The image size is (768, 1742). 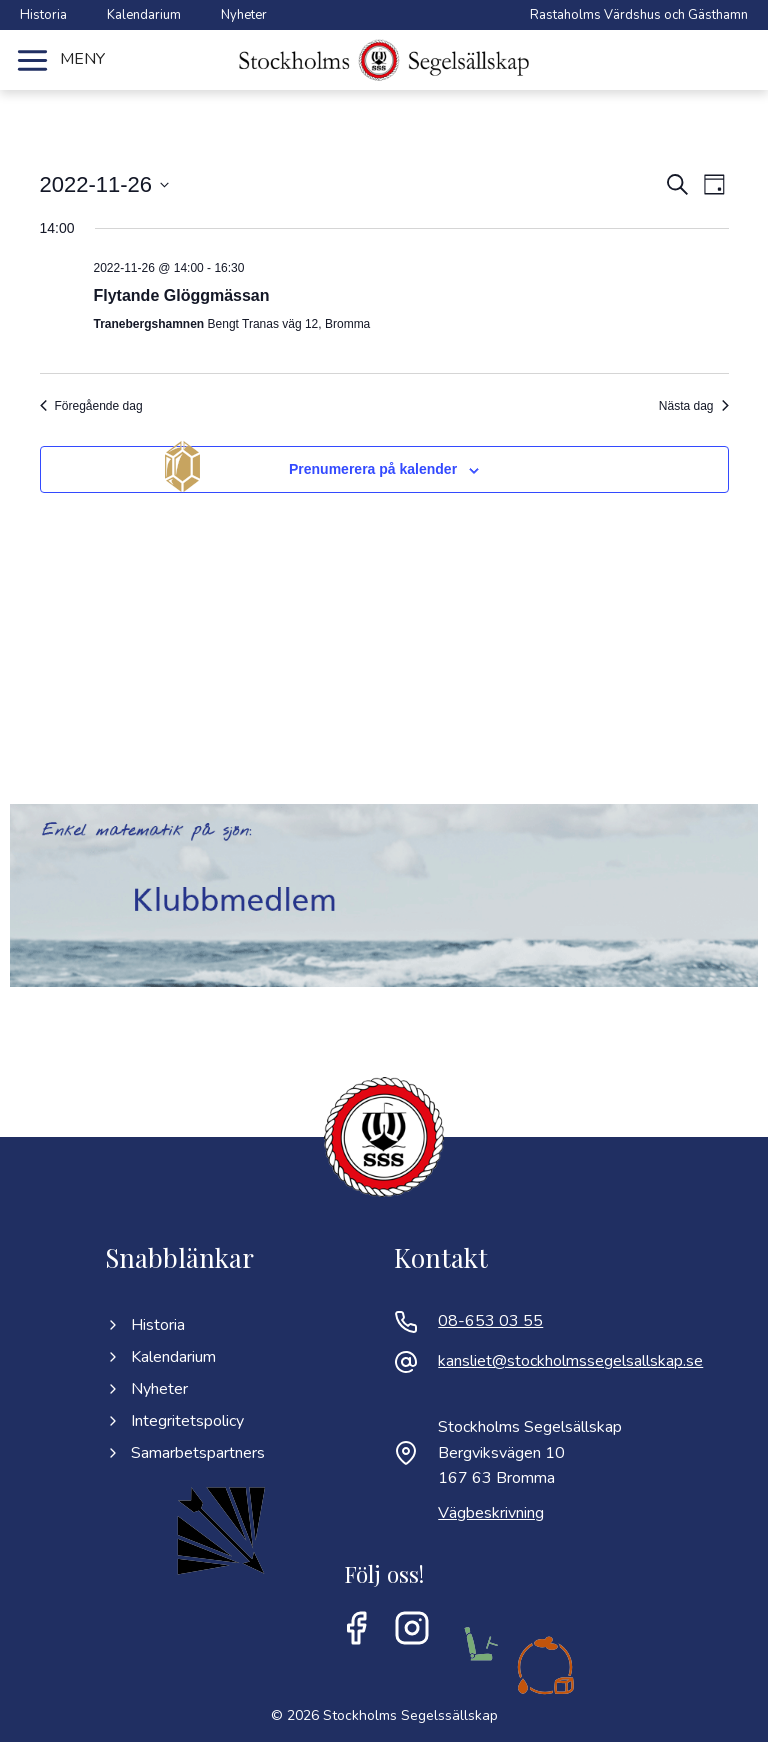 I want to click on adjust vehicle seat position, so click(x=481, y=1644).